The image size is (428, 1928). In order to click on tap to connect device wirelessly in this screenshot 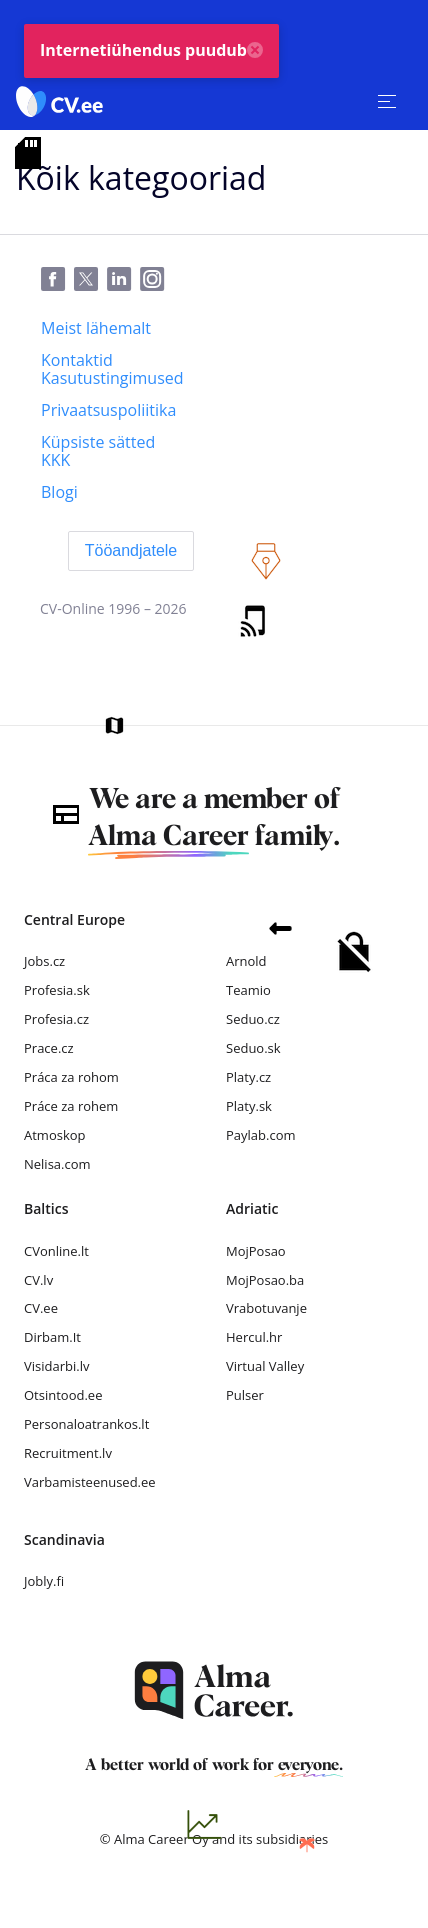, I will do `click(255, 621)`.